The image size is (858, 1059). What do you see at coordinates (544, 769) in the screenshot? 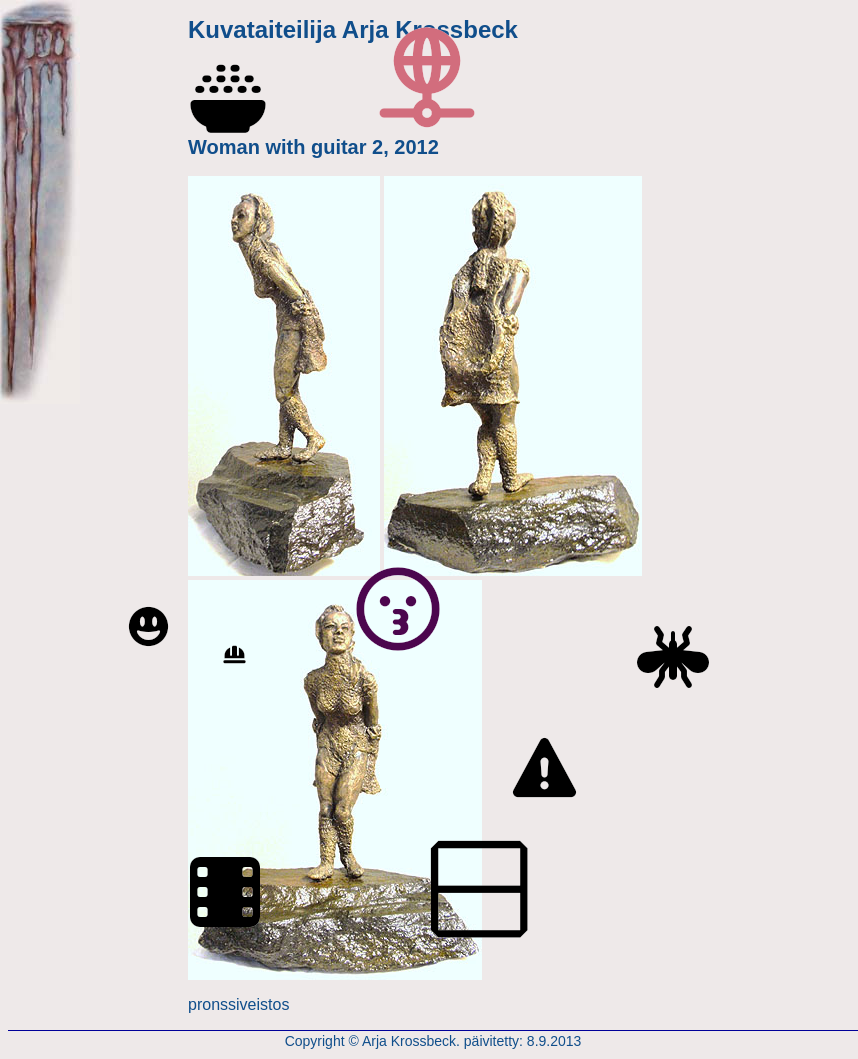
I see `indicates a warning or caution state` at bounding box center [544, 769].